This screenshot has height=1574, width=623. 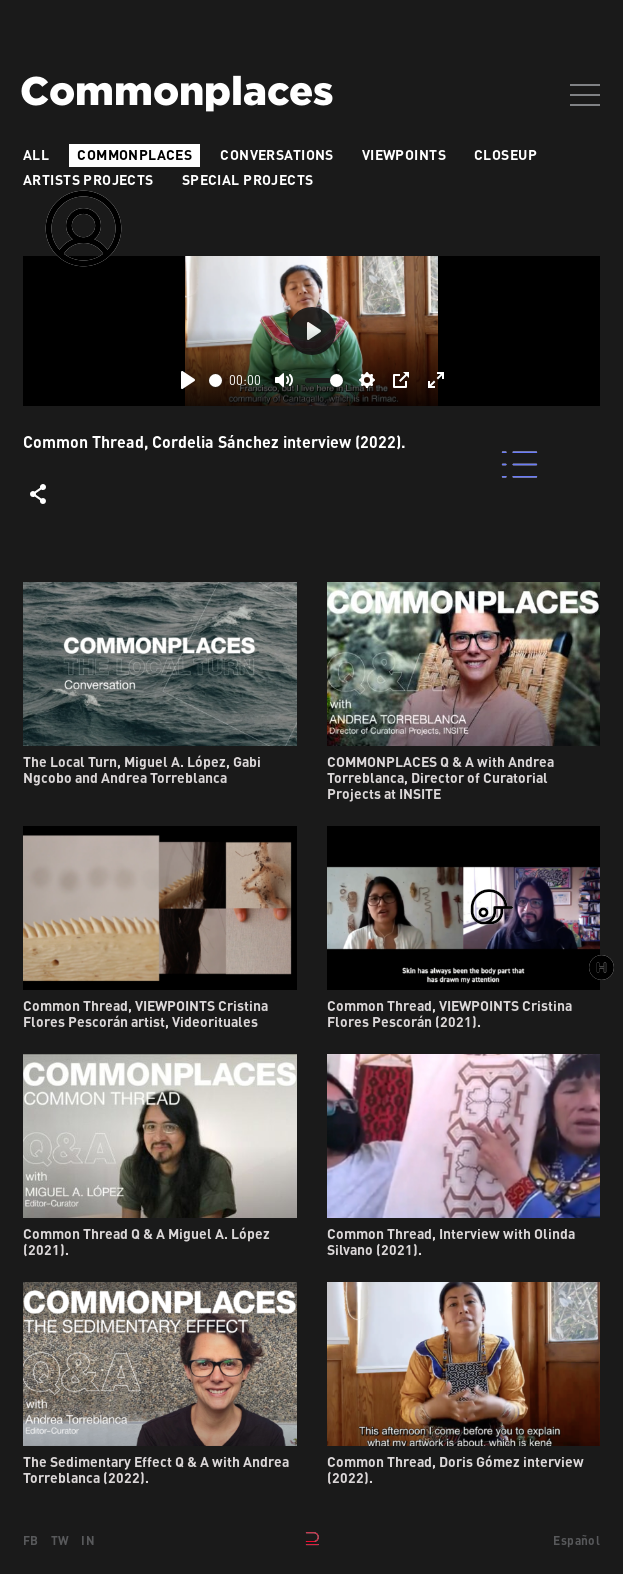 I want to click on indicates a hospital or medical facility nearby, so click(x=601, y=967).